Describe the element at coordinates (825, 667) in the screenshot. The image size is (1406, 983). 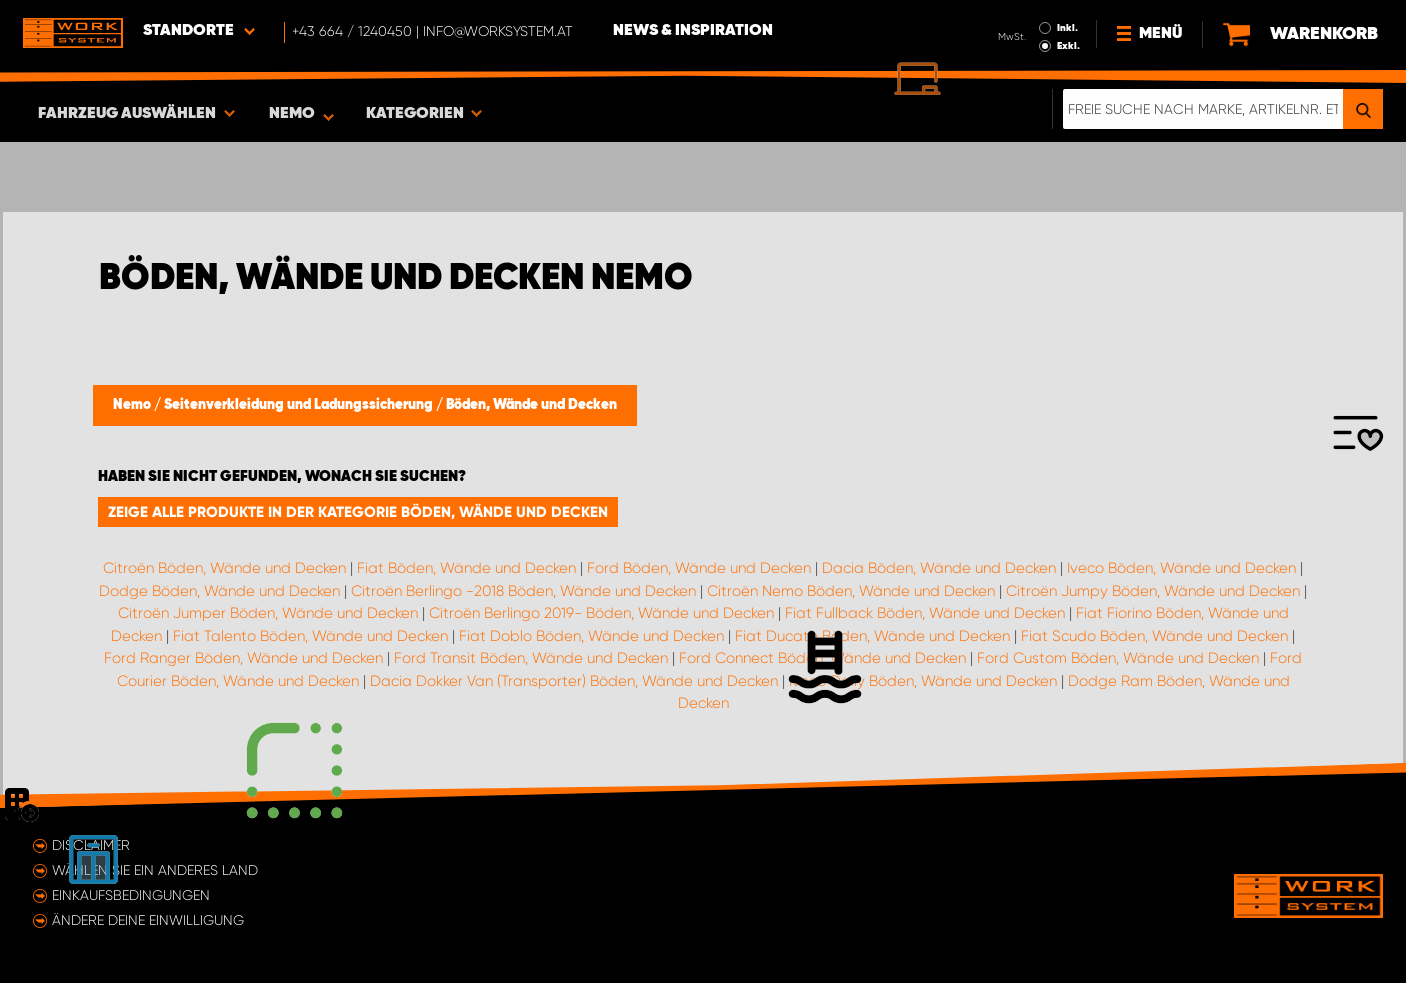
I see `indicates swimming pool amenity available` at that location.